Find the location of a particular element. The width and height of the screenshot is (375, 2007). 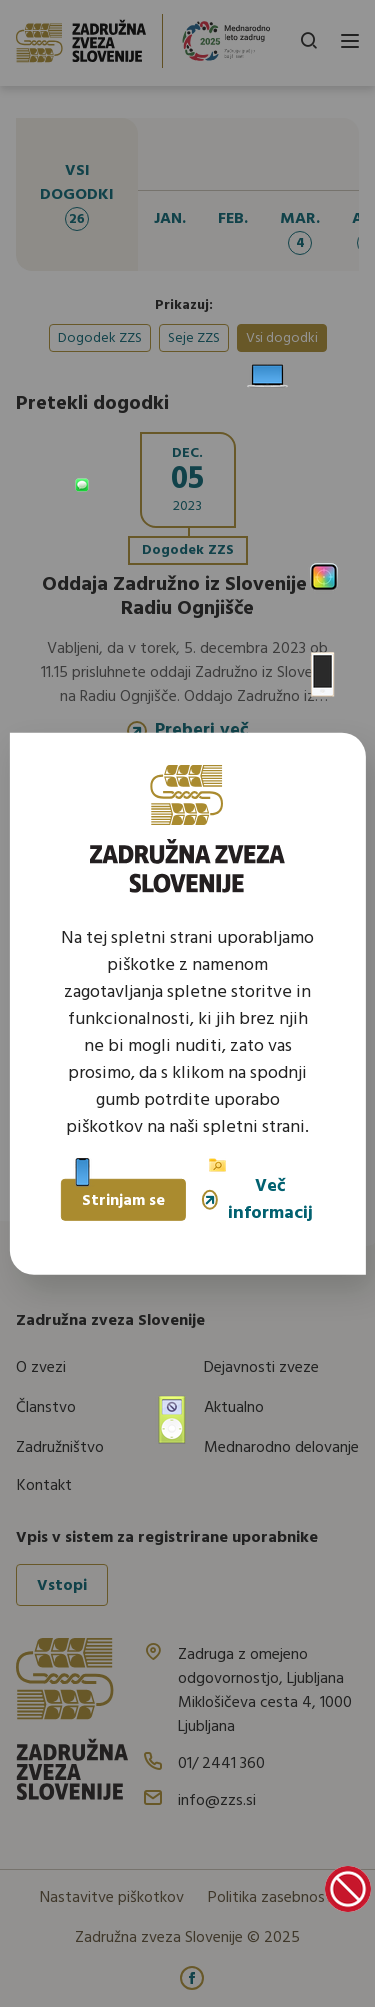

delete or remove an item is located at coordinates (348, 1889).